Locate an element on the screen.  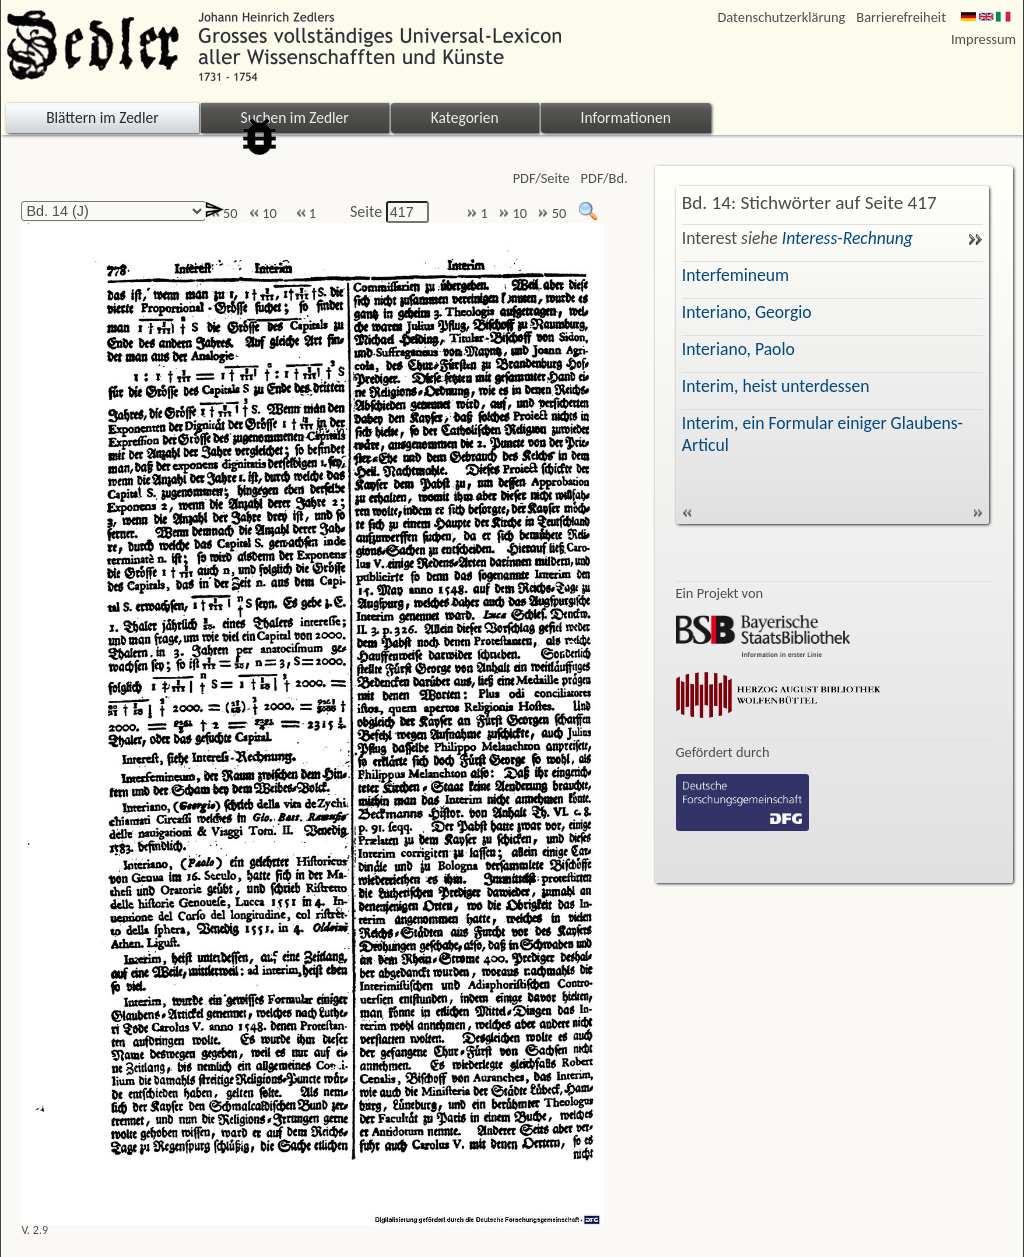
report a bug or issue is located at coordinates (259, 136).